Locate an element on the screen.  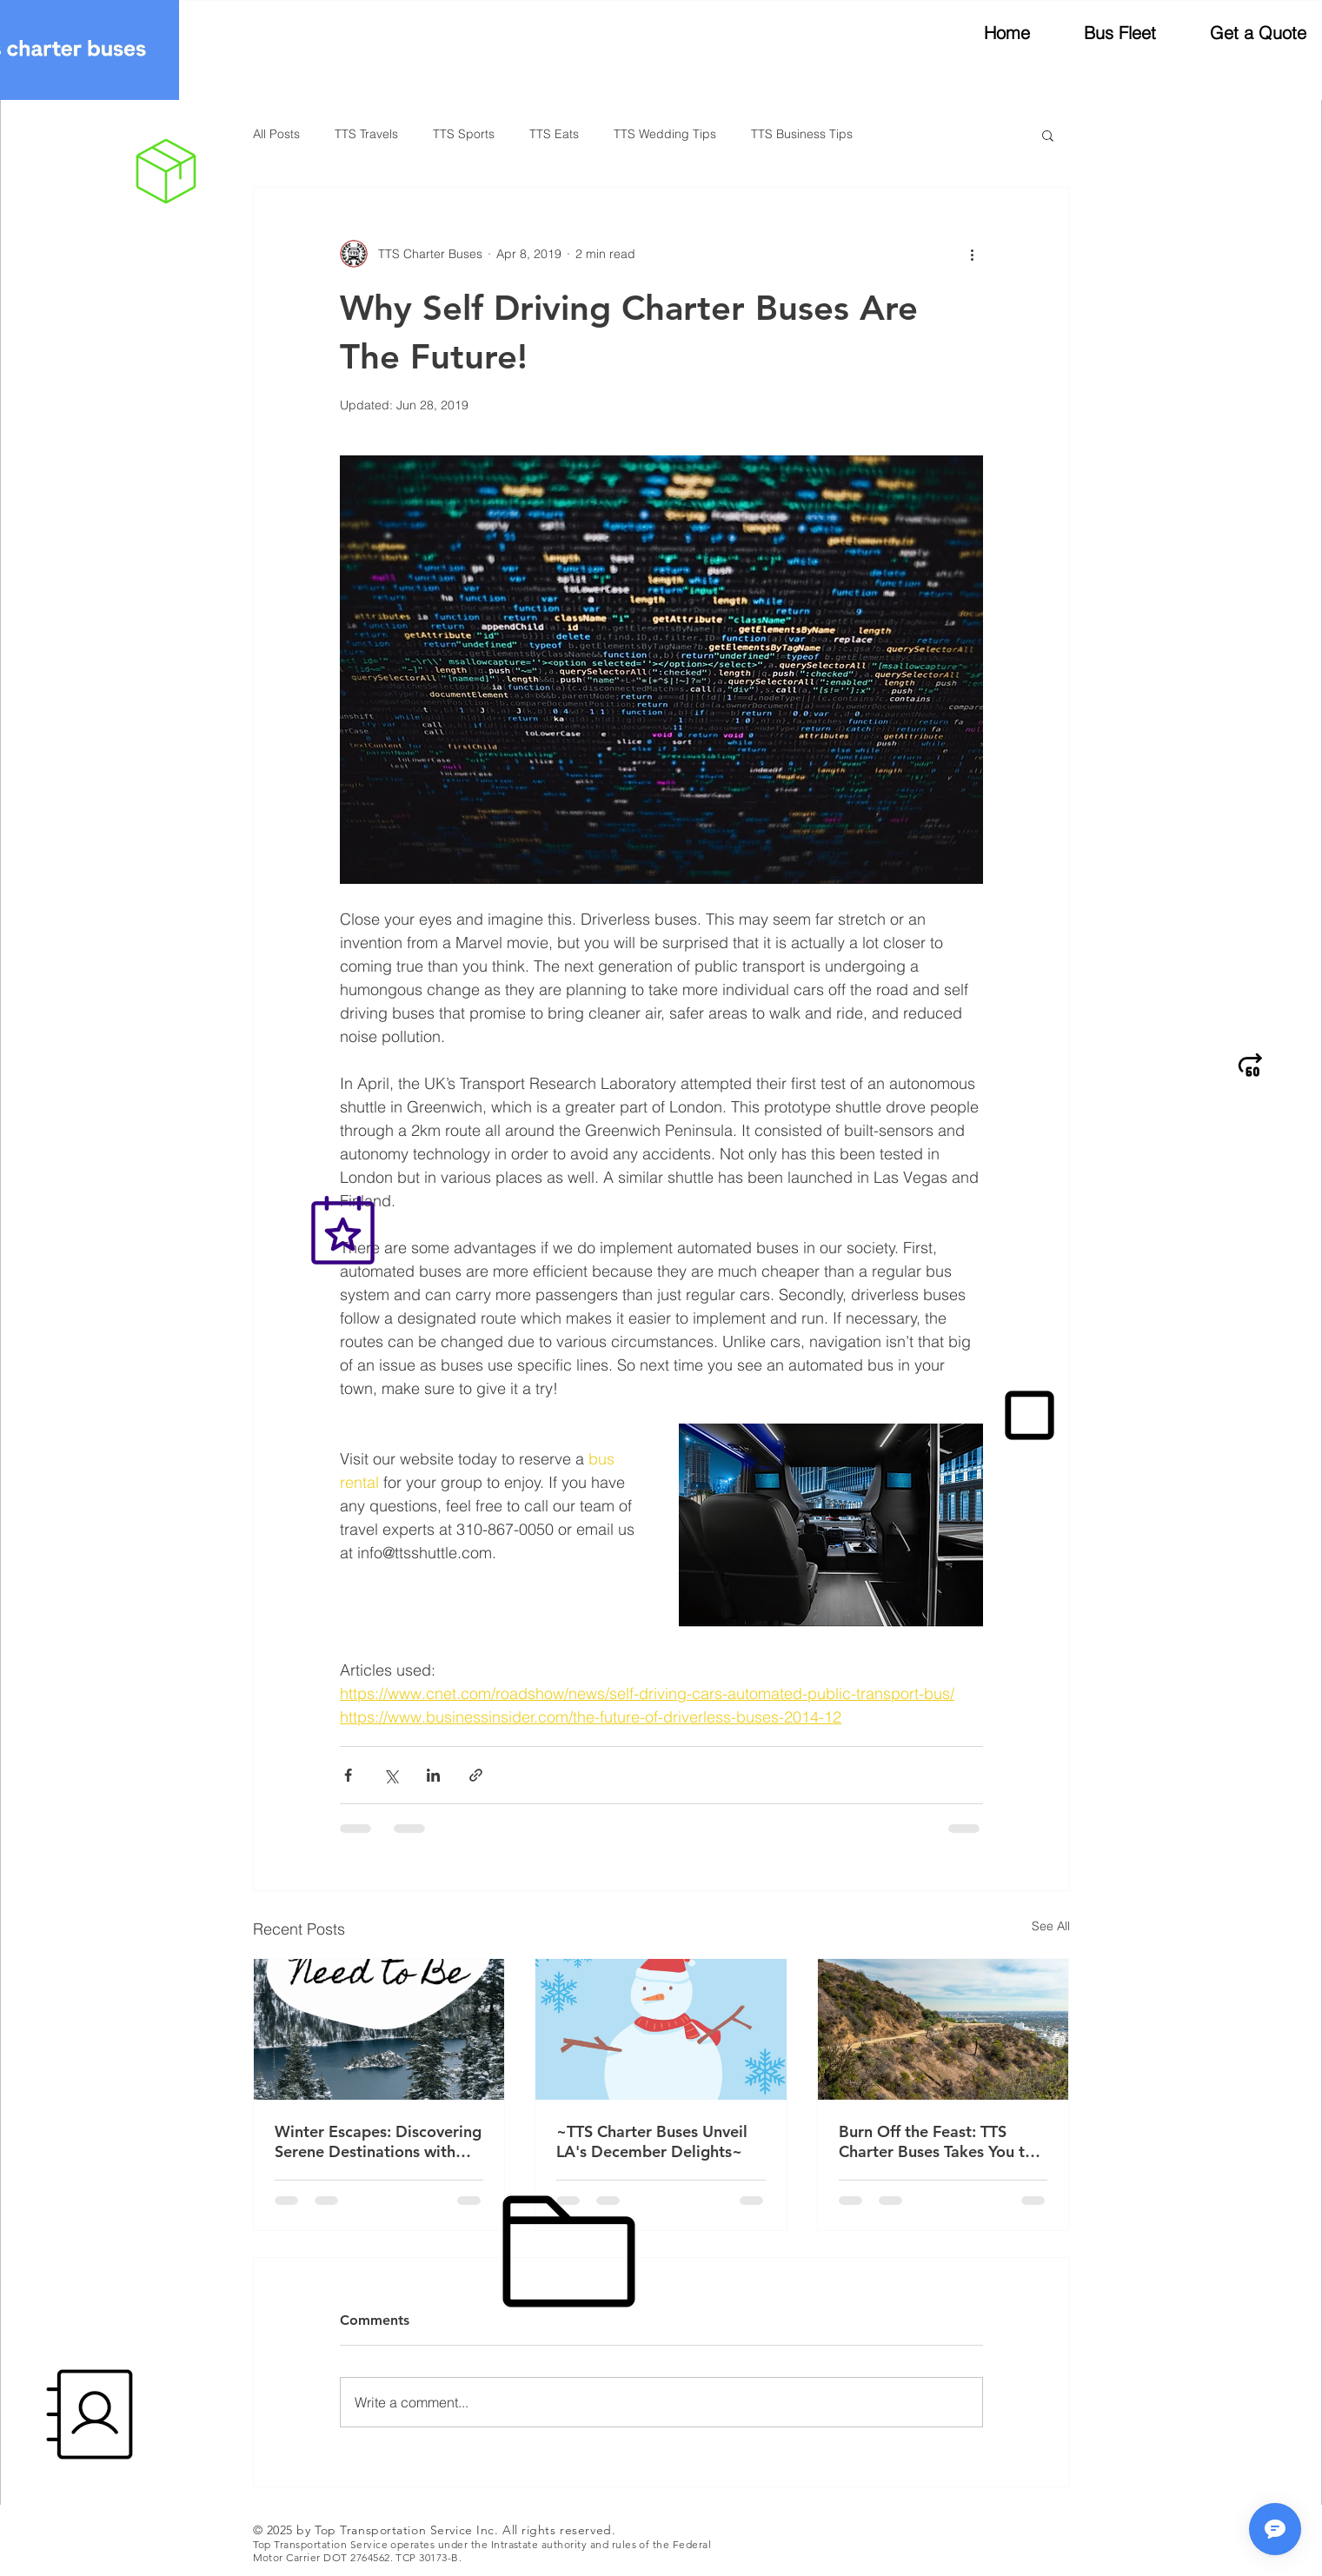
view favorite or starred events is located at coordinates (342, 1232).